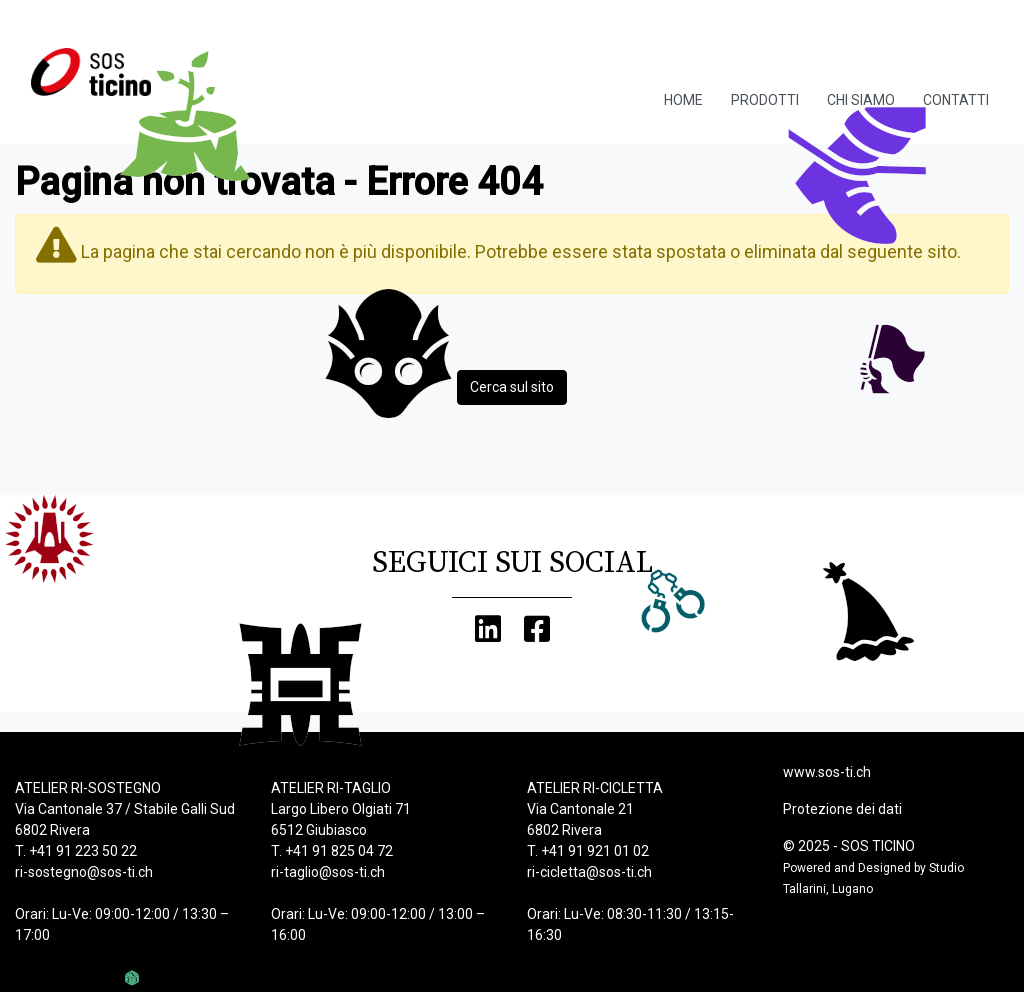 The image size is (1024, 992). I want to click on select triton or sea creature character, so click(388, 353).